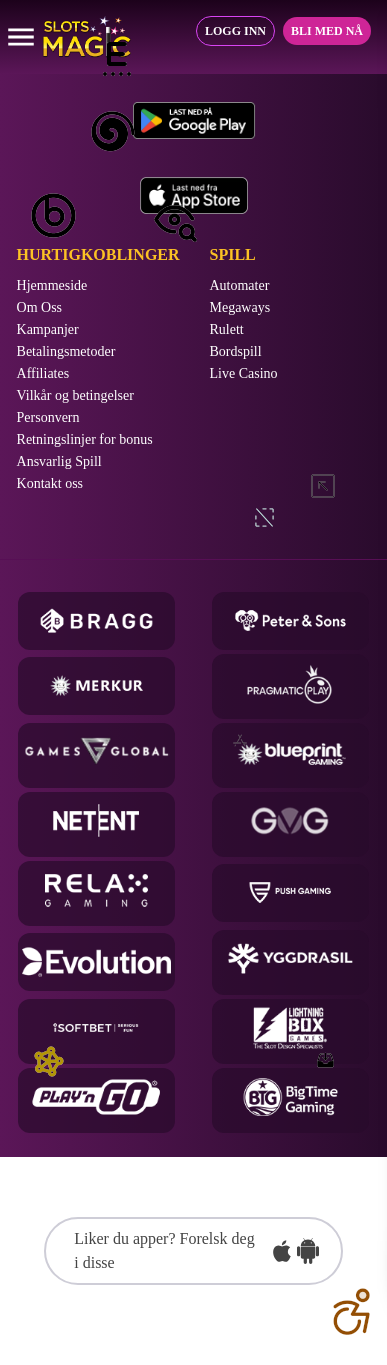  I want to click on navigate to previous or parent section, so click(323, 486).